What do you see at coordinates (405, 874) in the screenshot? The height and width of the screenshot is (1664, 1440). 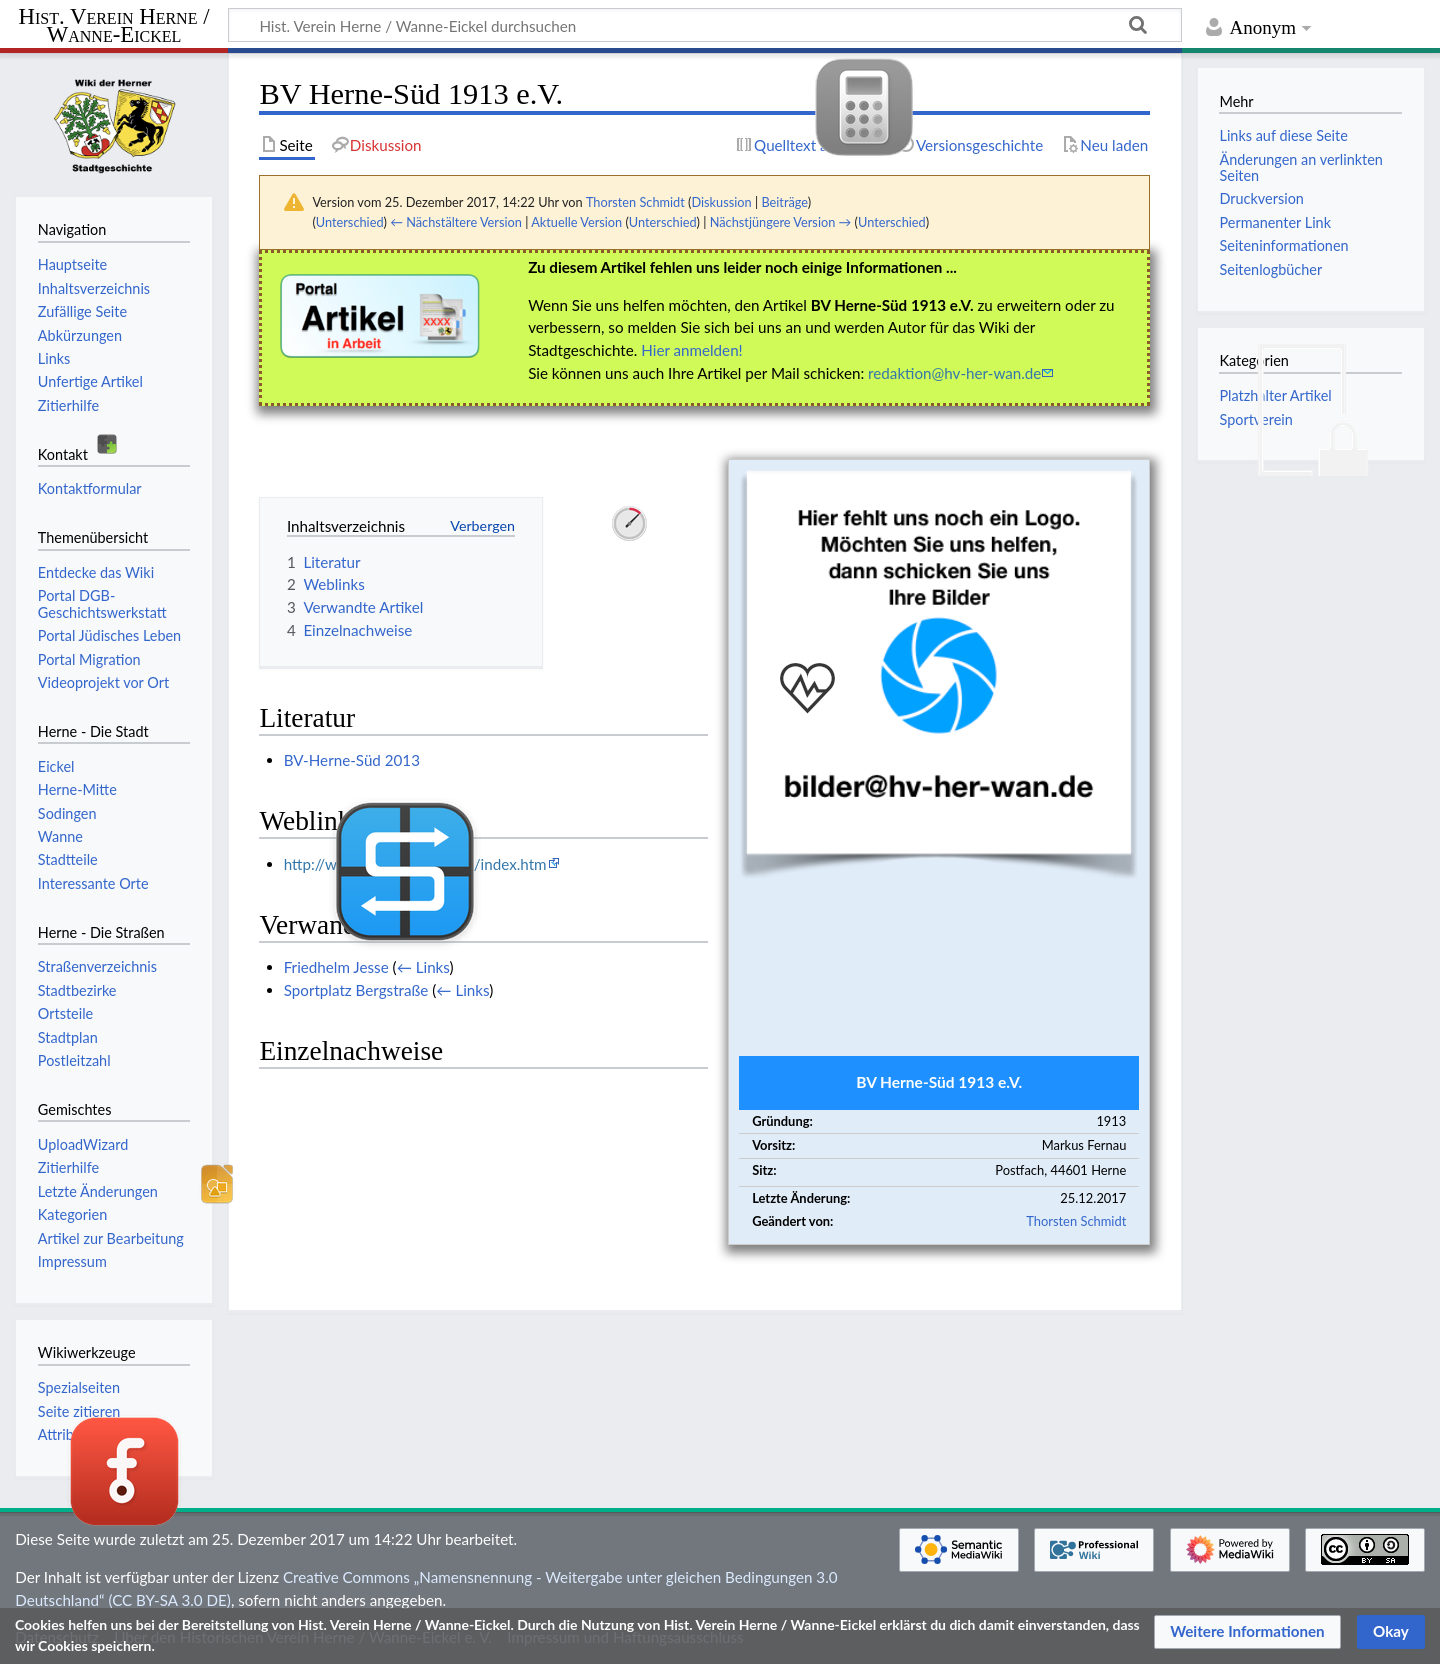 I see `configure windows file sharing settings` at bounding box center [405, 874].